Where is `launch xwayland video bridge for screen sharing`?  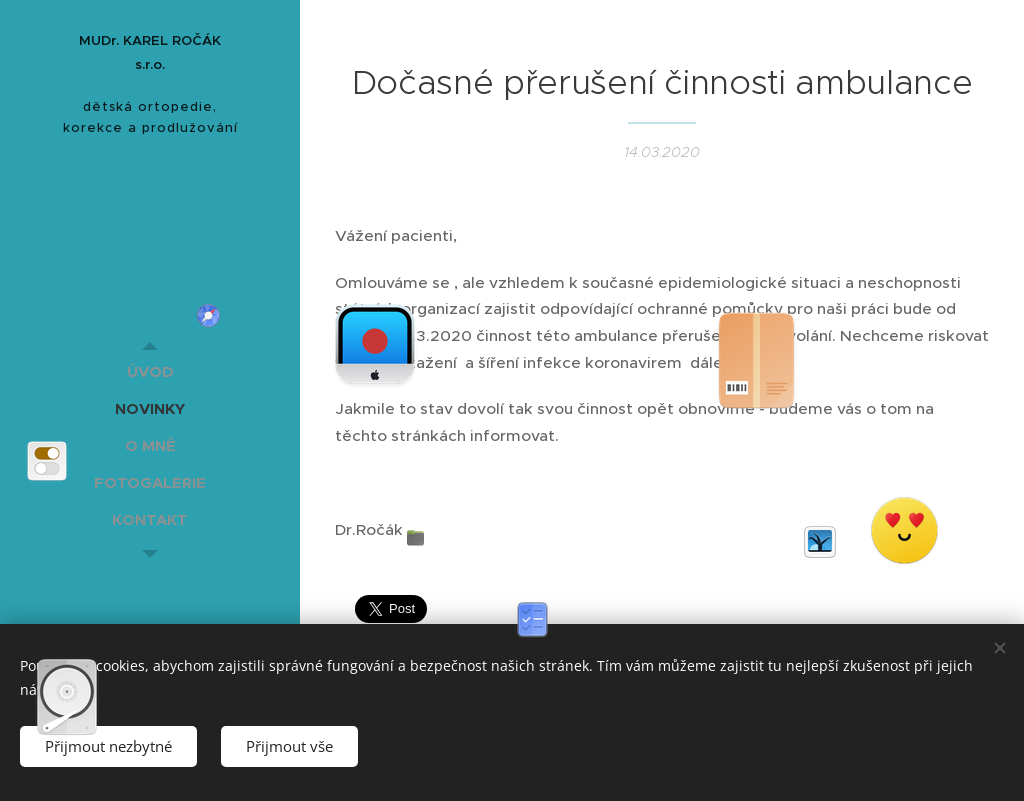
launch xwayland video bridge for screen sharing is located at coordinates (375, 344).